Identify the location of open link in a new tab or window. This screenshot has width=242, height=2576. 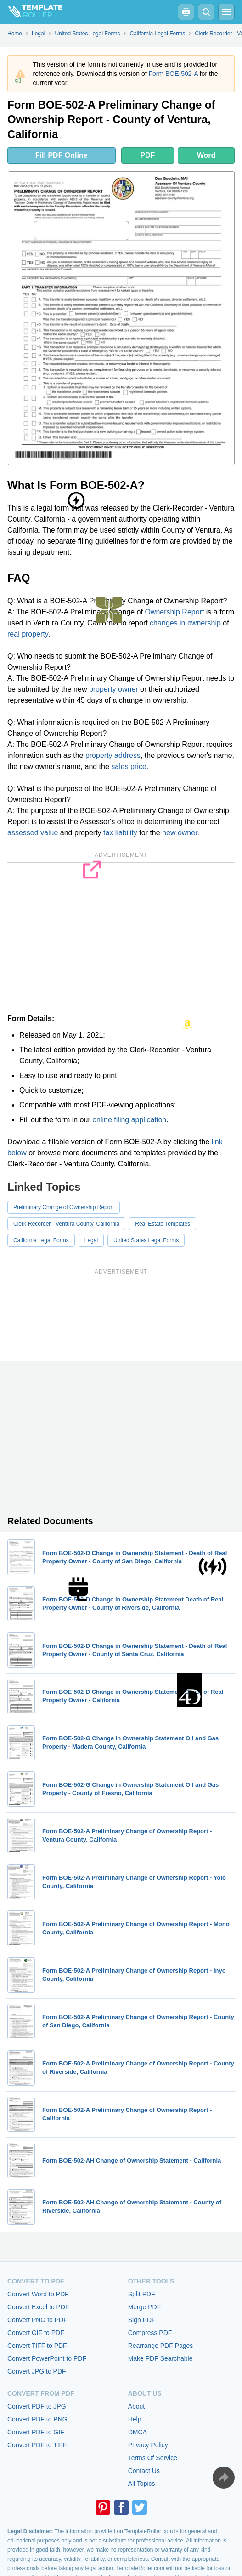
(92, 869).